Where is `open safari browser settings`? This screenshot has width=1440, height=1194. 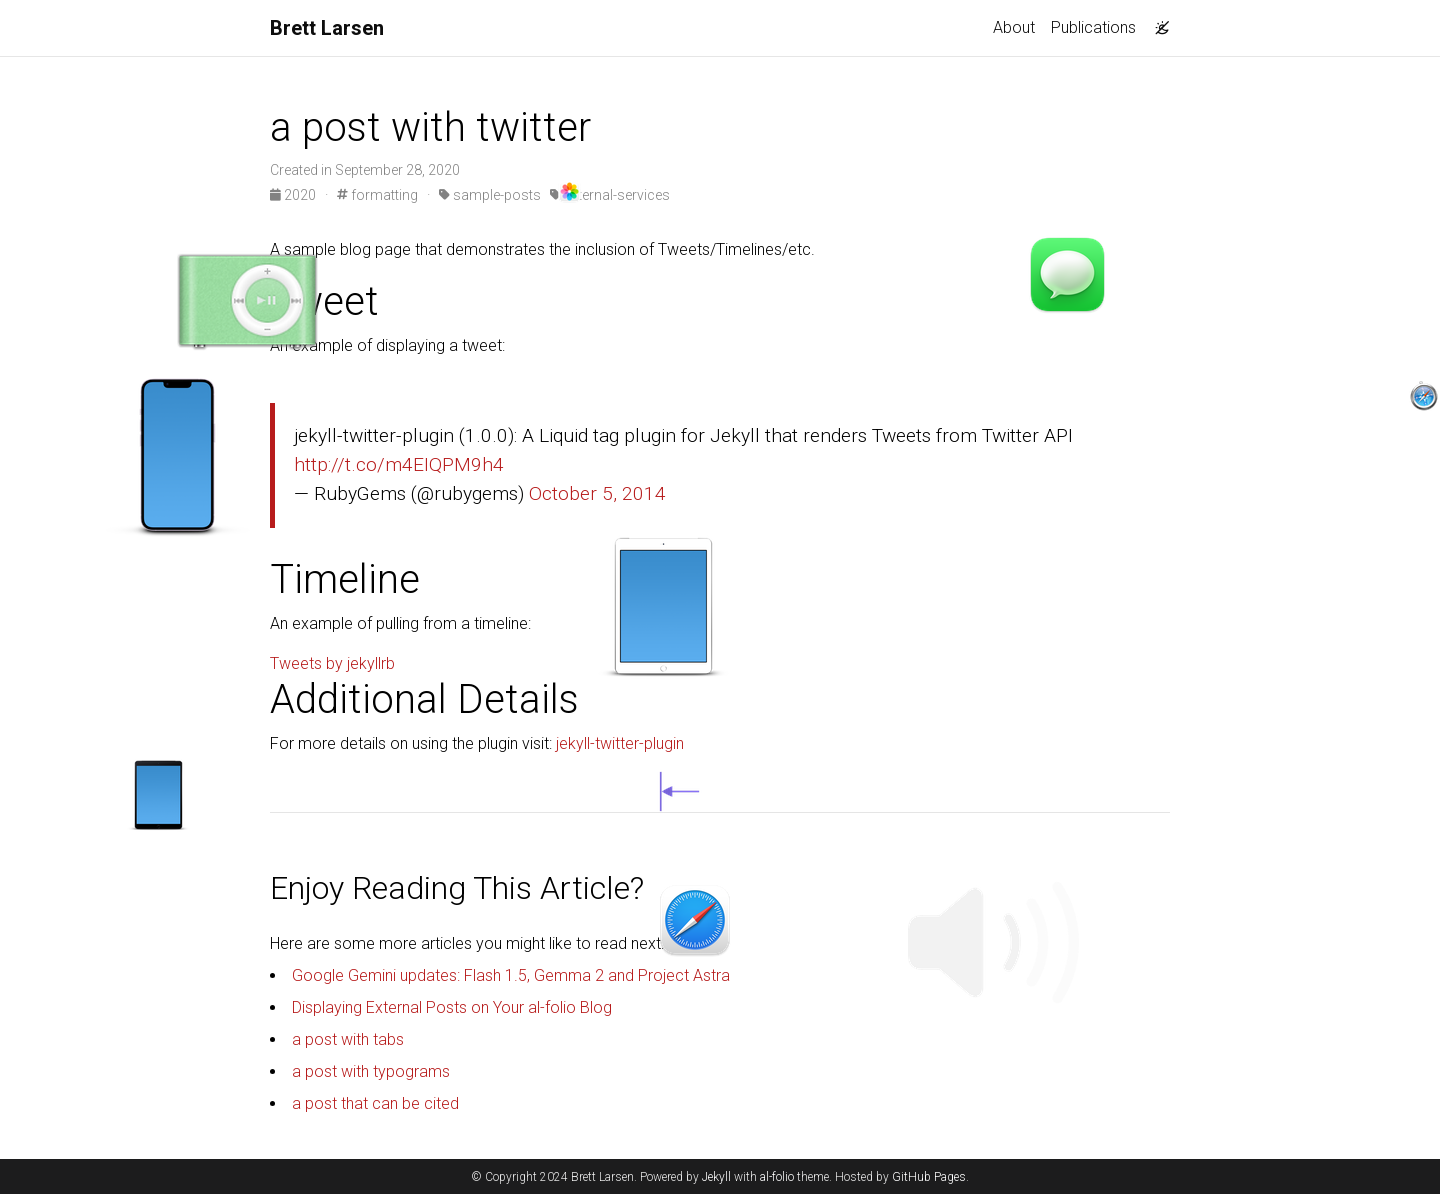
open safari browser settings is located at coordinates (1424, 396).